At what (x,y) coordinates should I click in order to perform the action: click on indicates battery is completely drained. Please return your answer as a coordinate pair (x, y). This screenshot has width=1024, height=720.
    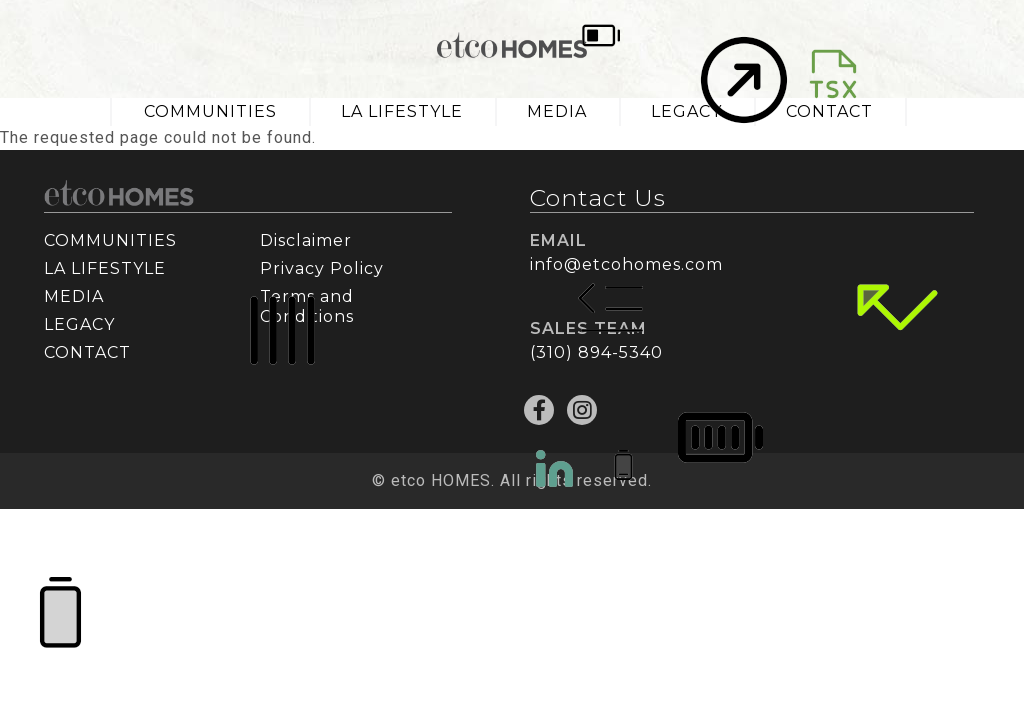
    Looking at the image, I should click on (60, 613).